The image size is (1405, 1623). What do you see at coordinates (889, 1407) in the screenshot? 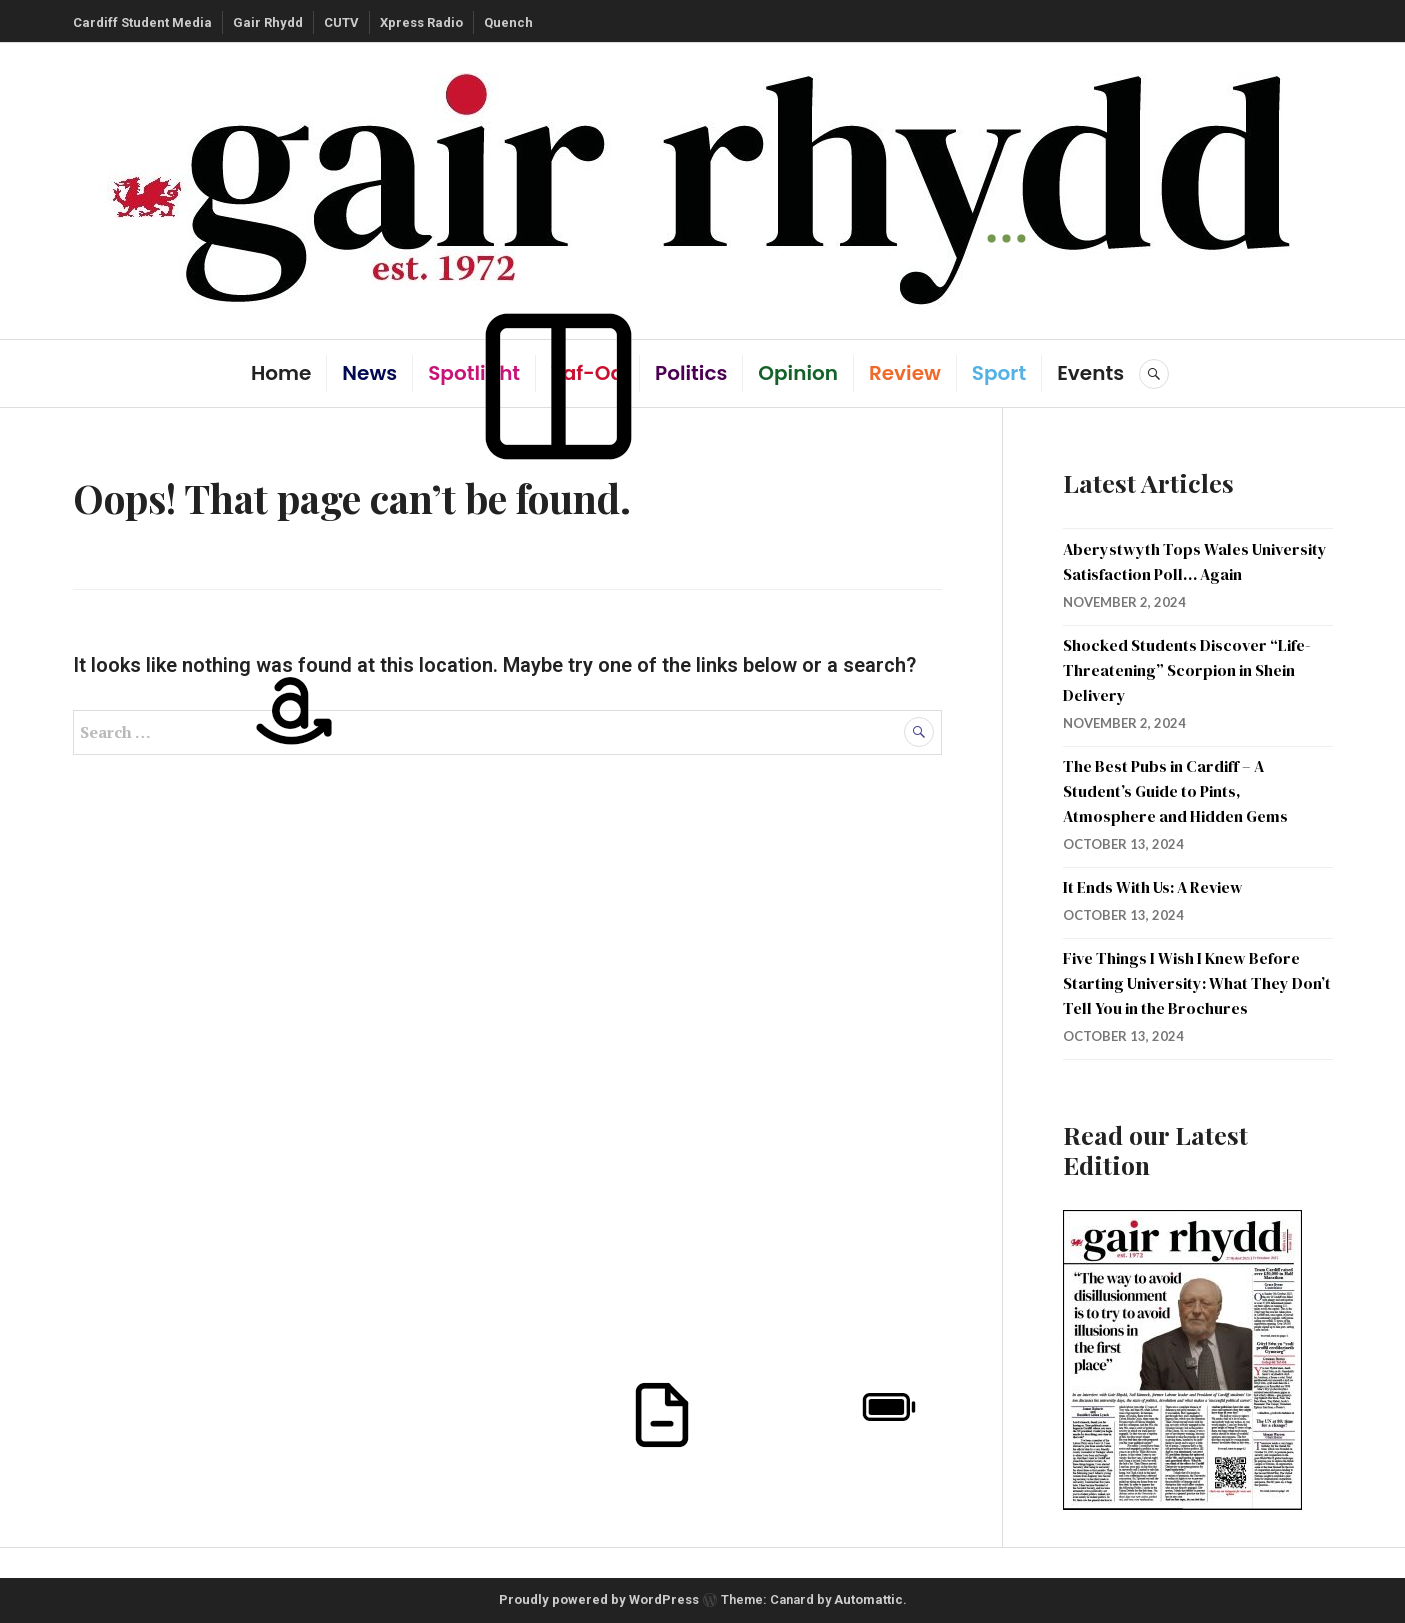
I see `indicates battery is fully charged` at bounding box center [889, 1407].